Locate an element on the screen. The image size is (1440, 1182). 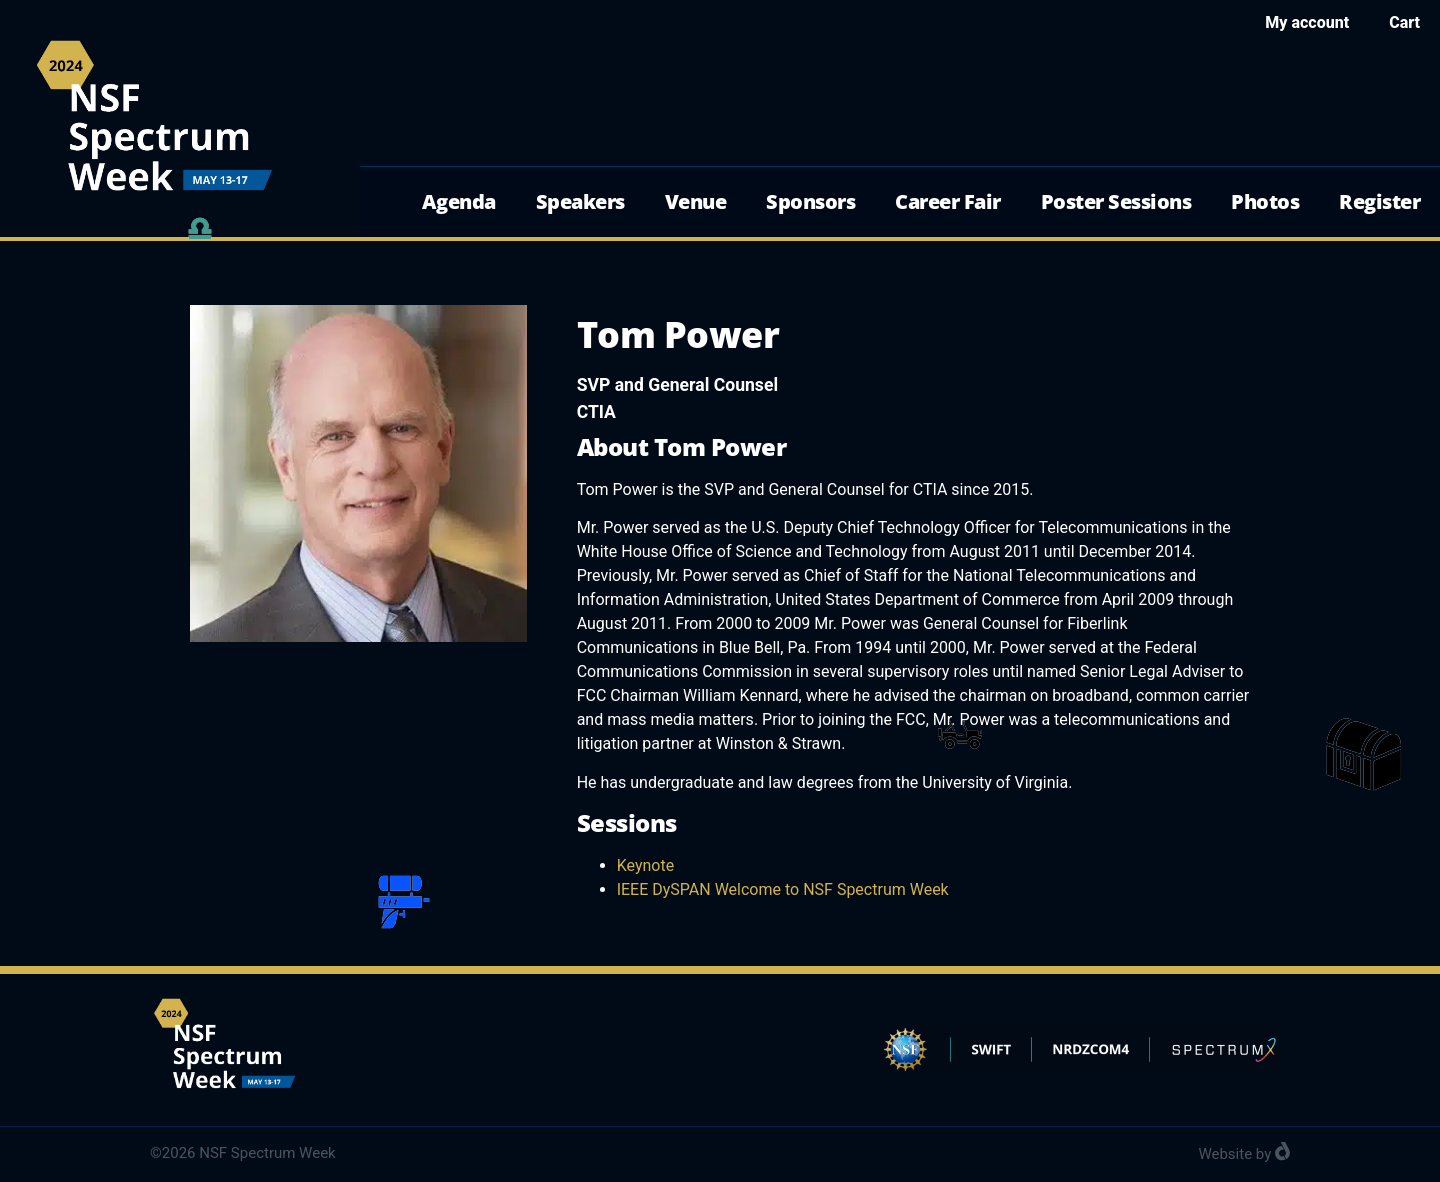
a locked or secured inventory chest is located at coordinates (1364, 755).